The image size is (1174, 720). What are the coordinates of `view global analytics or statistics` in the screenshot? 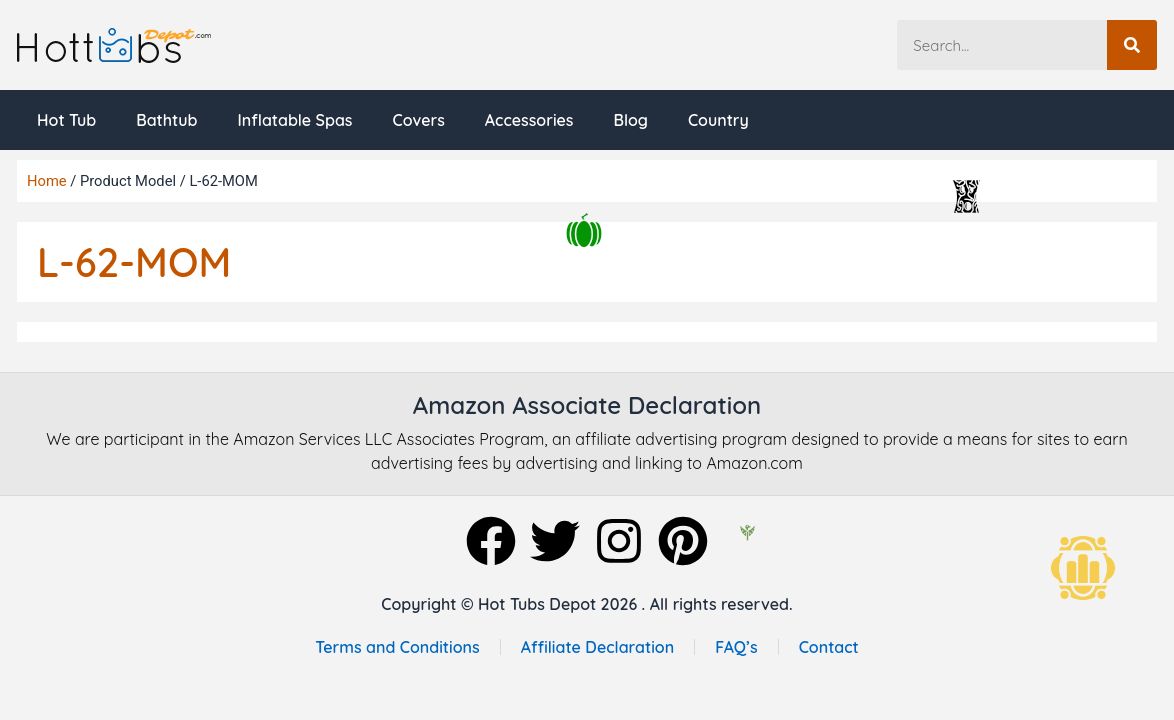 It's located at (1083, 568).